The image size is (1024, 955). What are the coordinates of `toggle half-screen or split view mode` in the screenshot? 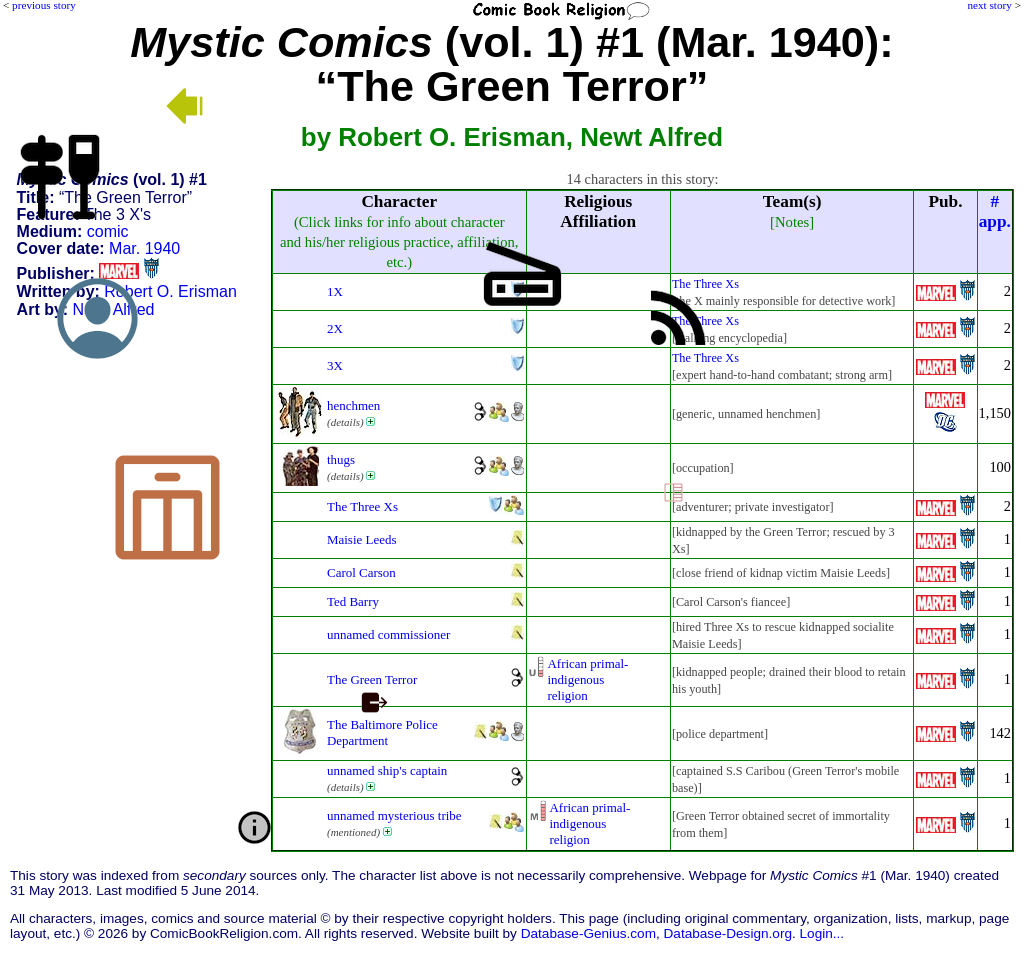 It's located at (673, 492).